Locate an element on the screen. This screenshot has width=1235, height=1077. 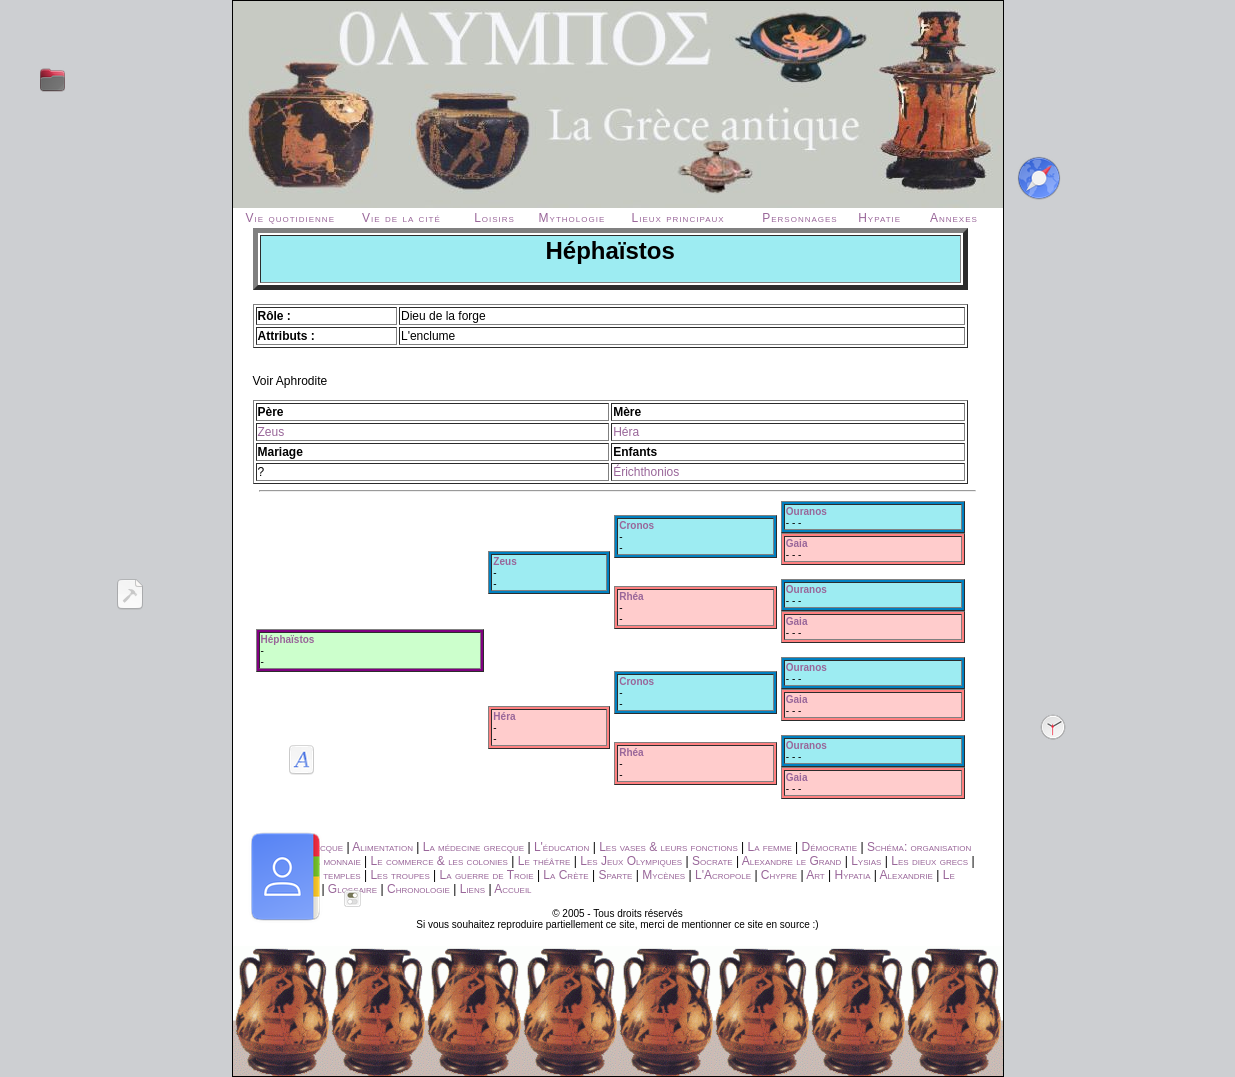
open the address book app is located at coordinates (285, 876).